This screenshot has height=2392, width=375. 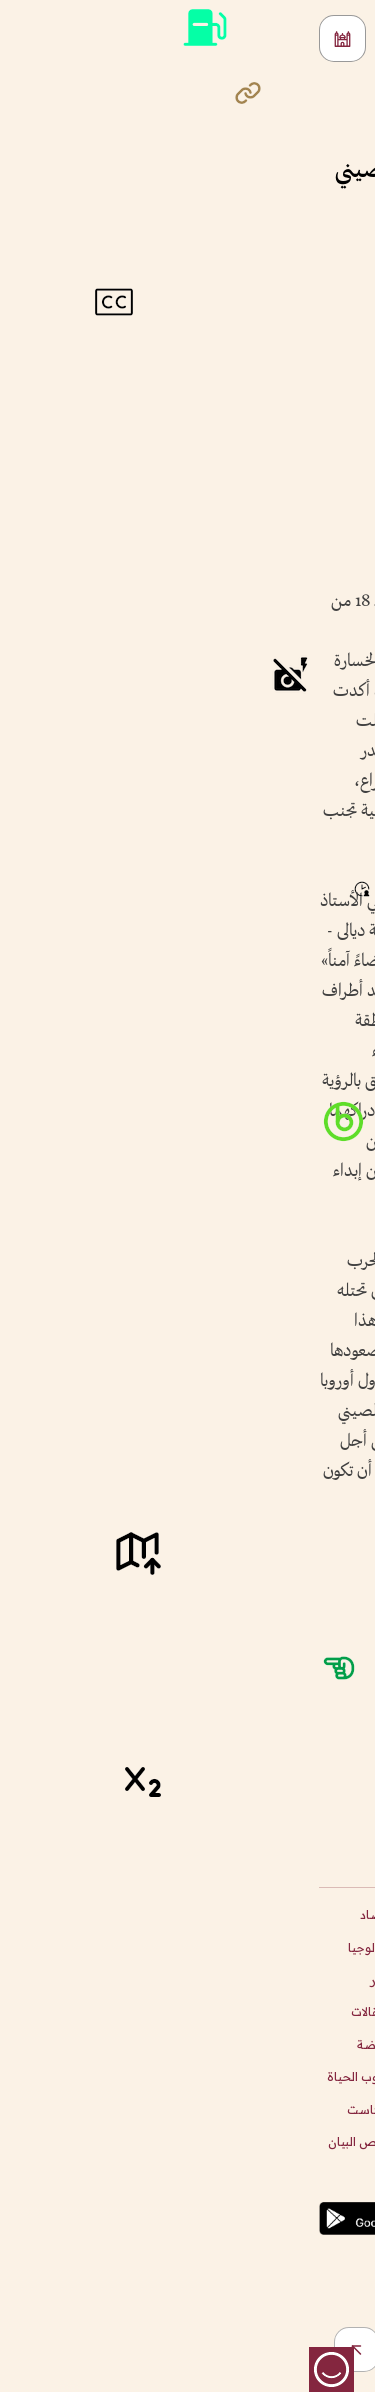 What do you see at coordinates (291, 674) in the screenshot?
I see `camera flash is disabled` at bounding box center [291, 674].